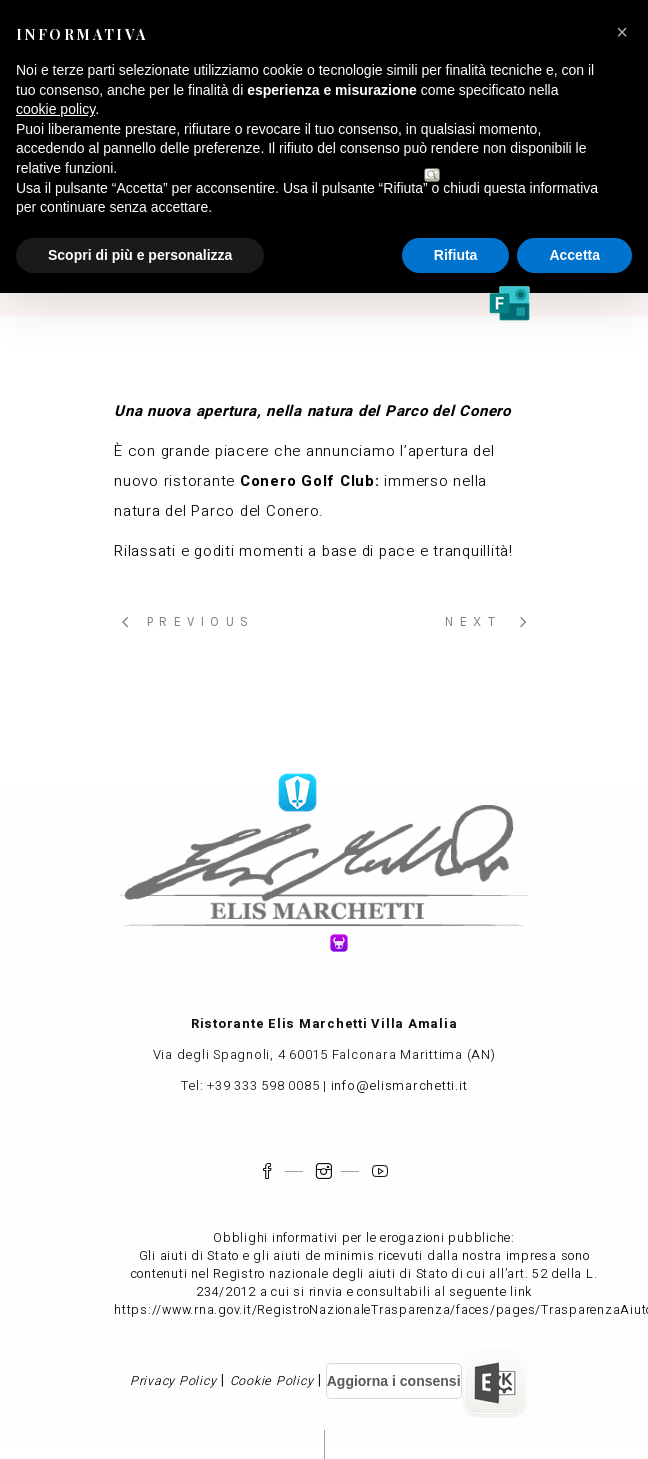  I want to click on open heroic games launcher, so click(297, 792).